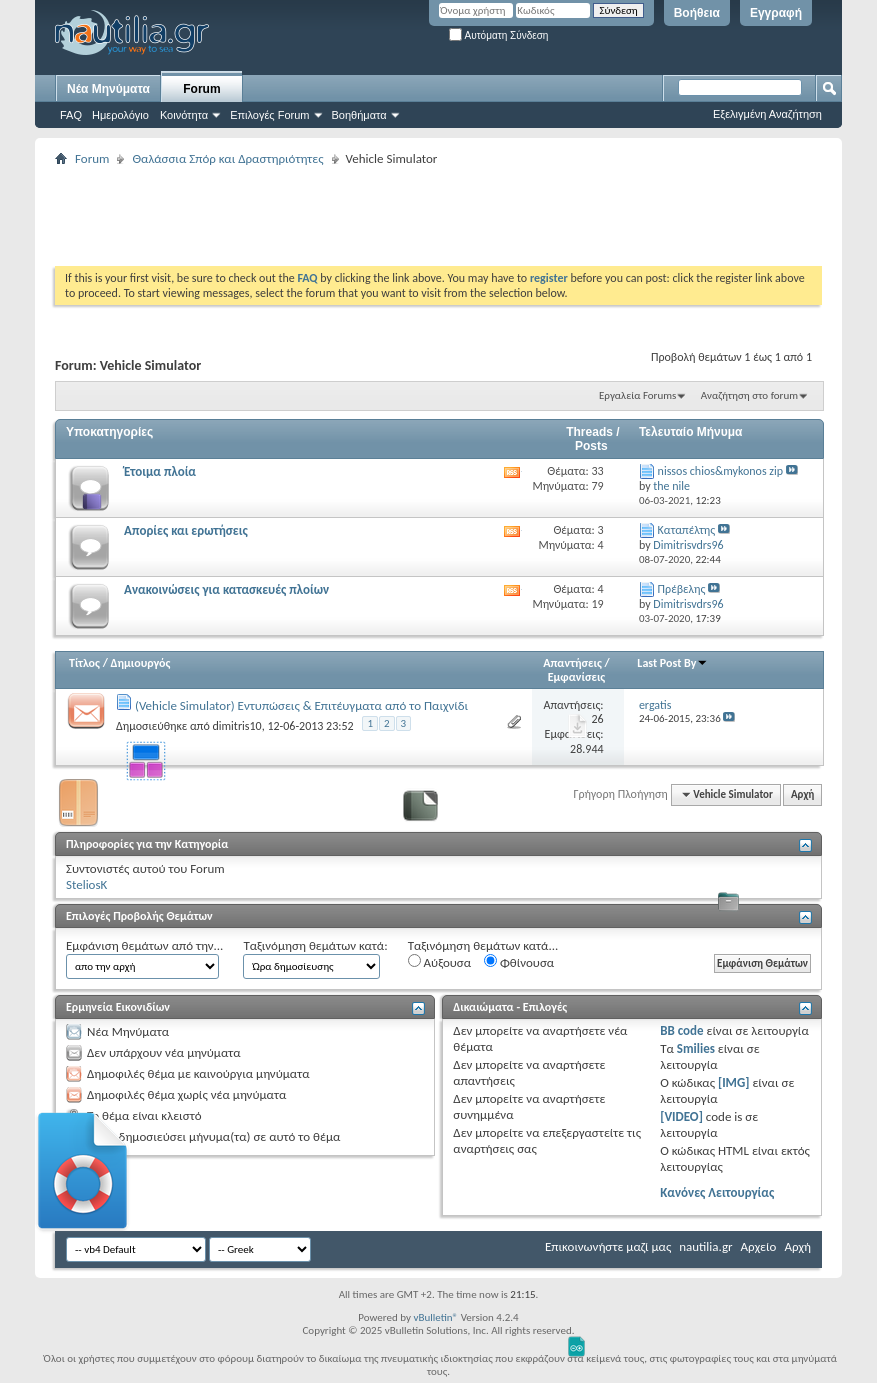 The width and height of the screenshot is (877, 1383). What do you see at coordinates (576, 1346) in the screenshot?
I see `arduino source code file` at bounding box center [576, 1346].